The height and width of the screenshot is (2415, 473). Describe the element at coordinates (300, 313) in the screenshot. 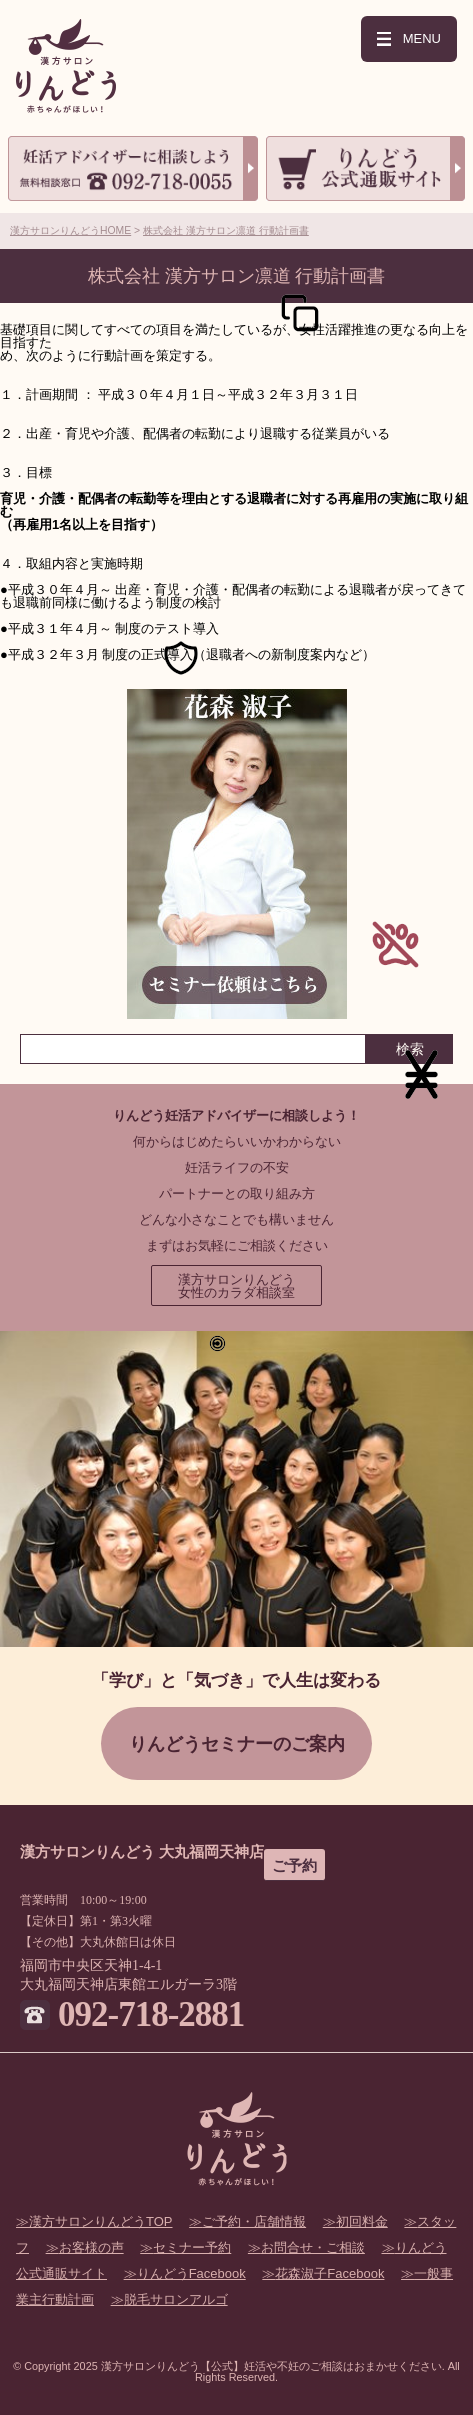

I see `copy to clipboard` at that location.